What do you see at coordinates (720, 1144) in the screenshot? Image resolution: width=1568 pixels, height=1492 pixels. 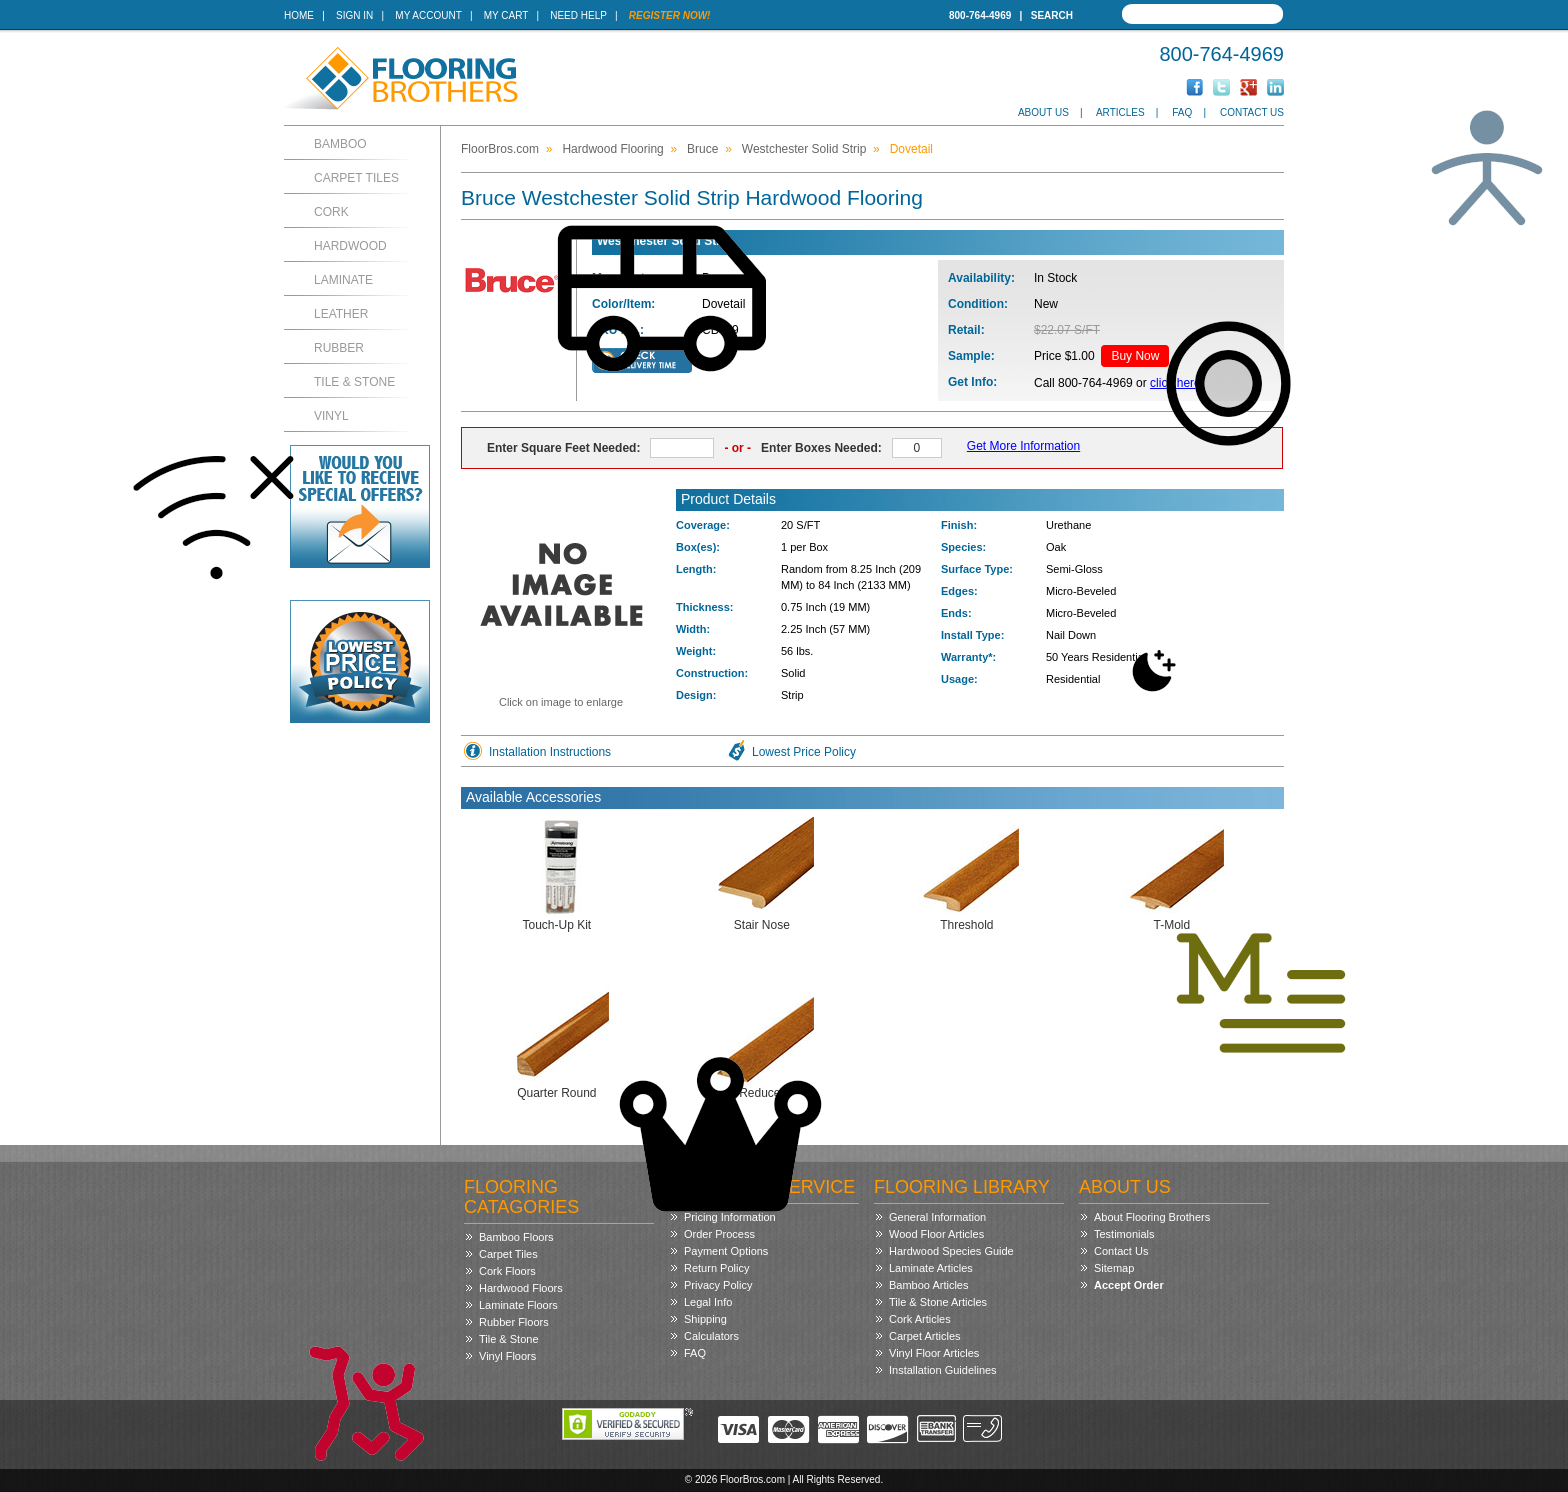 I see `indicates premium or VIP membership status` at bounding box center [720, 1144].